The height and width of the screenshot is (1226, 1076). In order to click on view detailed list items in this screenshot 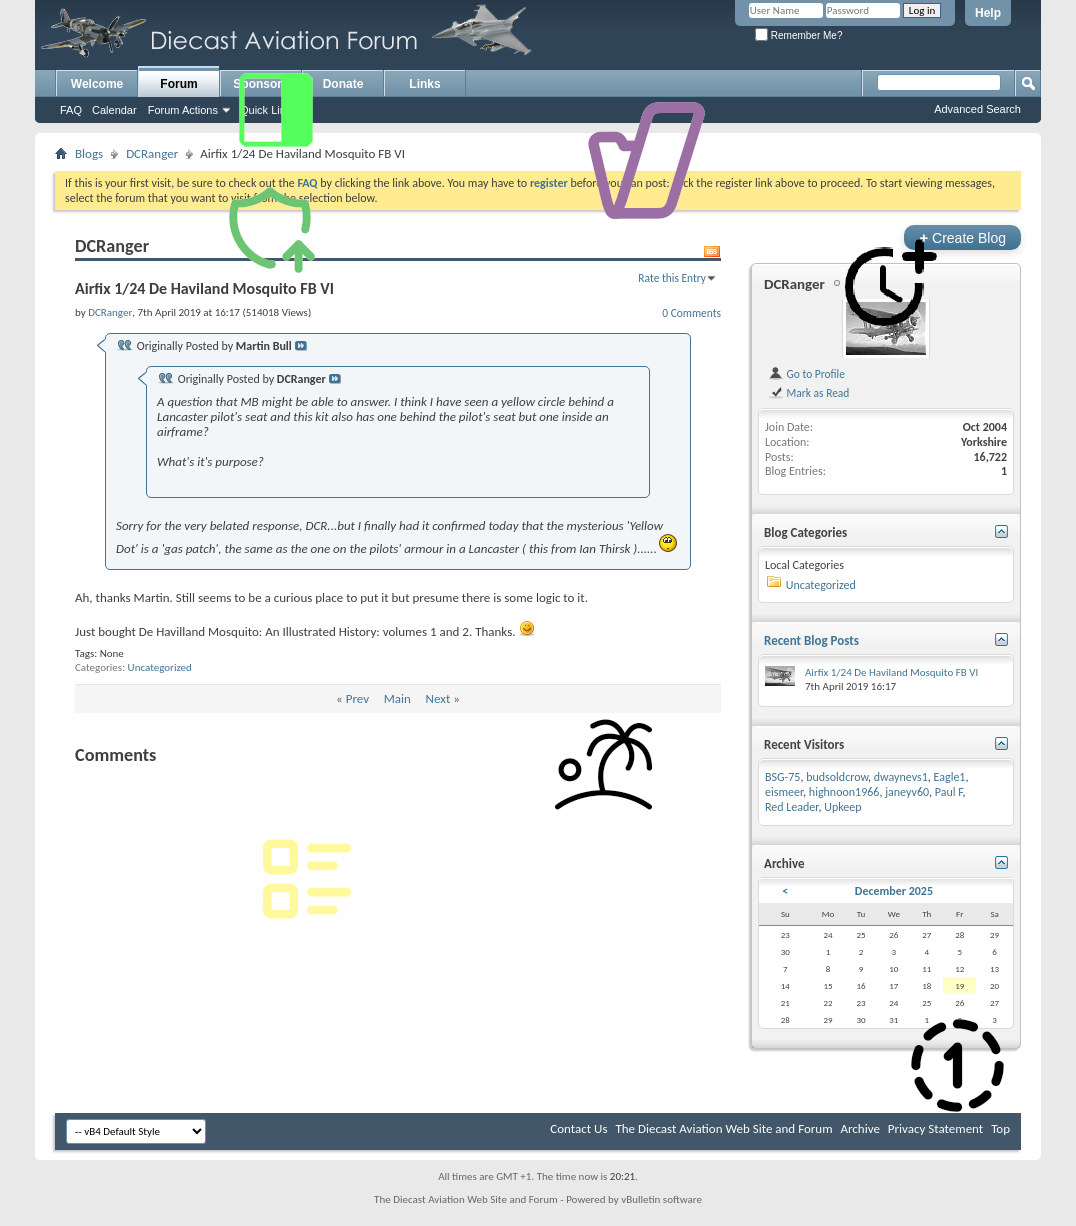, I will do `click(307, 879)`.